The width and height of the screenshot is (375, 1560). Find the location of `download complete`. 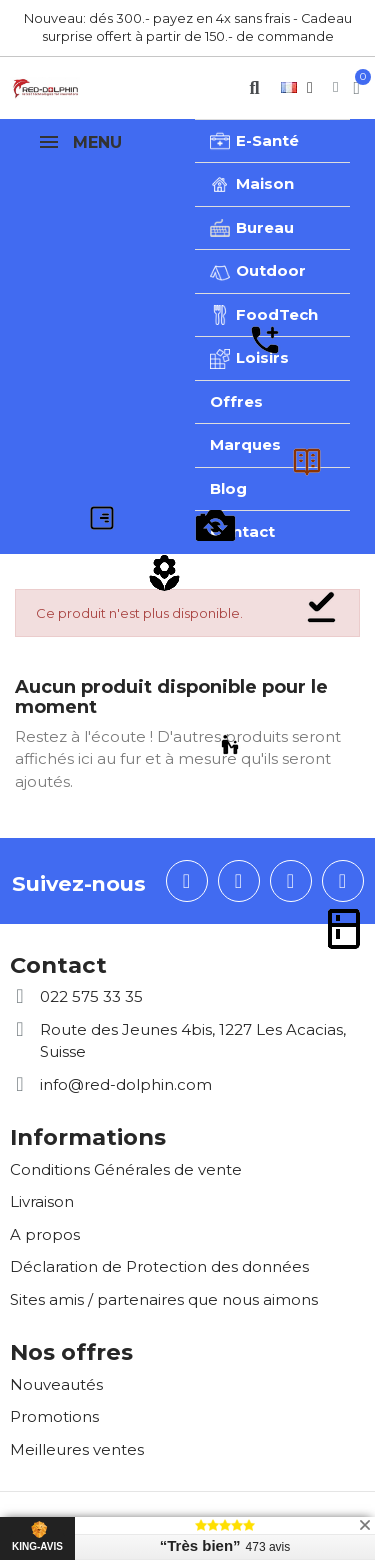

download complete is located at coordinates (321, 606).